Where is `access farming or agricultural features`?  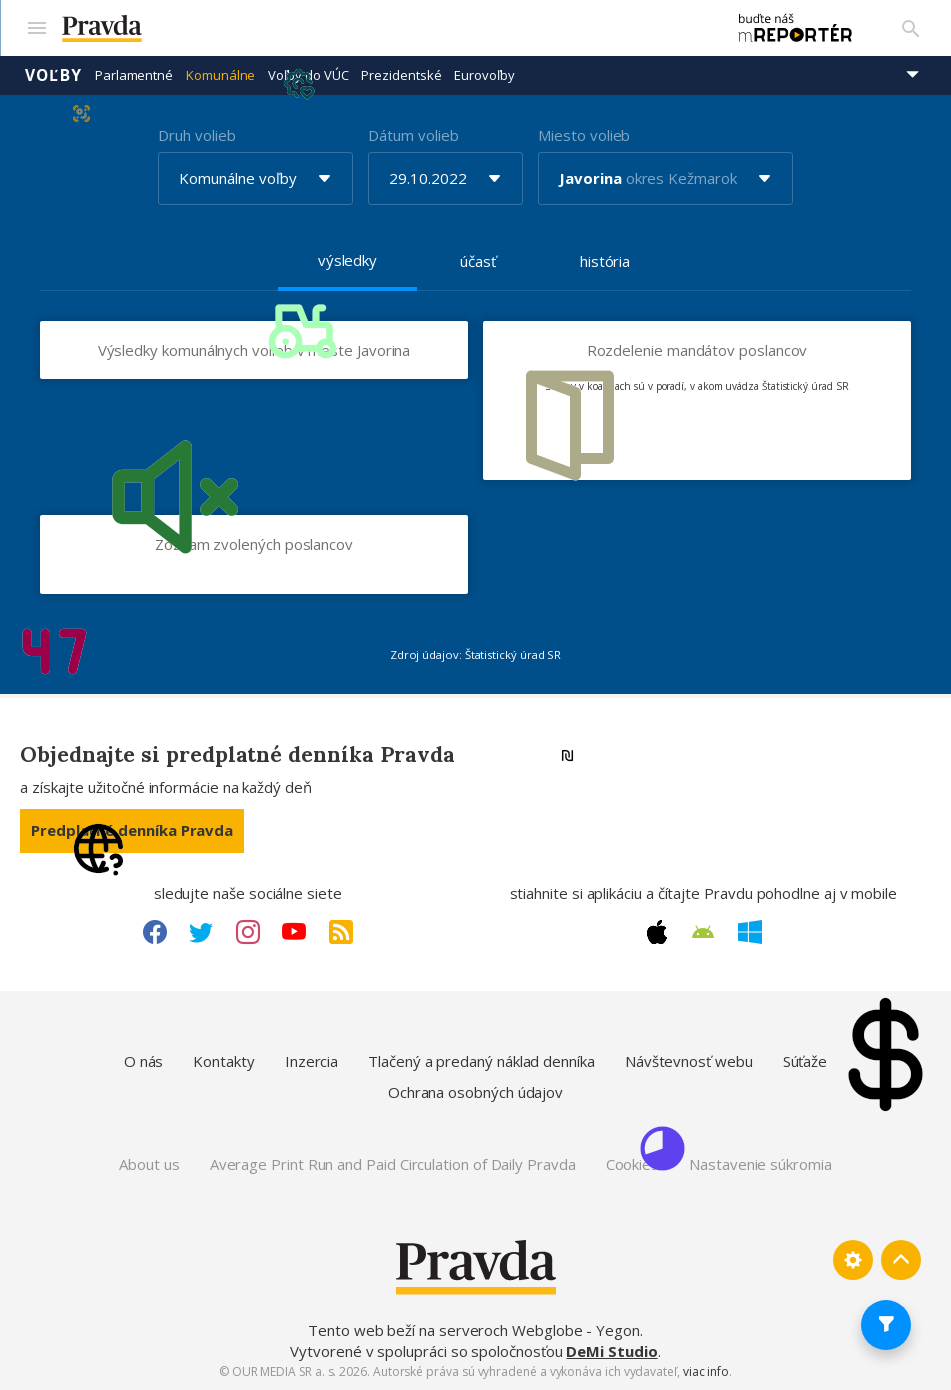
access farming or agricultural features is located at coordinates (302, 331).